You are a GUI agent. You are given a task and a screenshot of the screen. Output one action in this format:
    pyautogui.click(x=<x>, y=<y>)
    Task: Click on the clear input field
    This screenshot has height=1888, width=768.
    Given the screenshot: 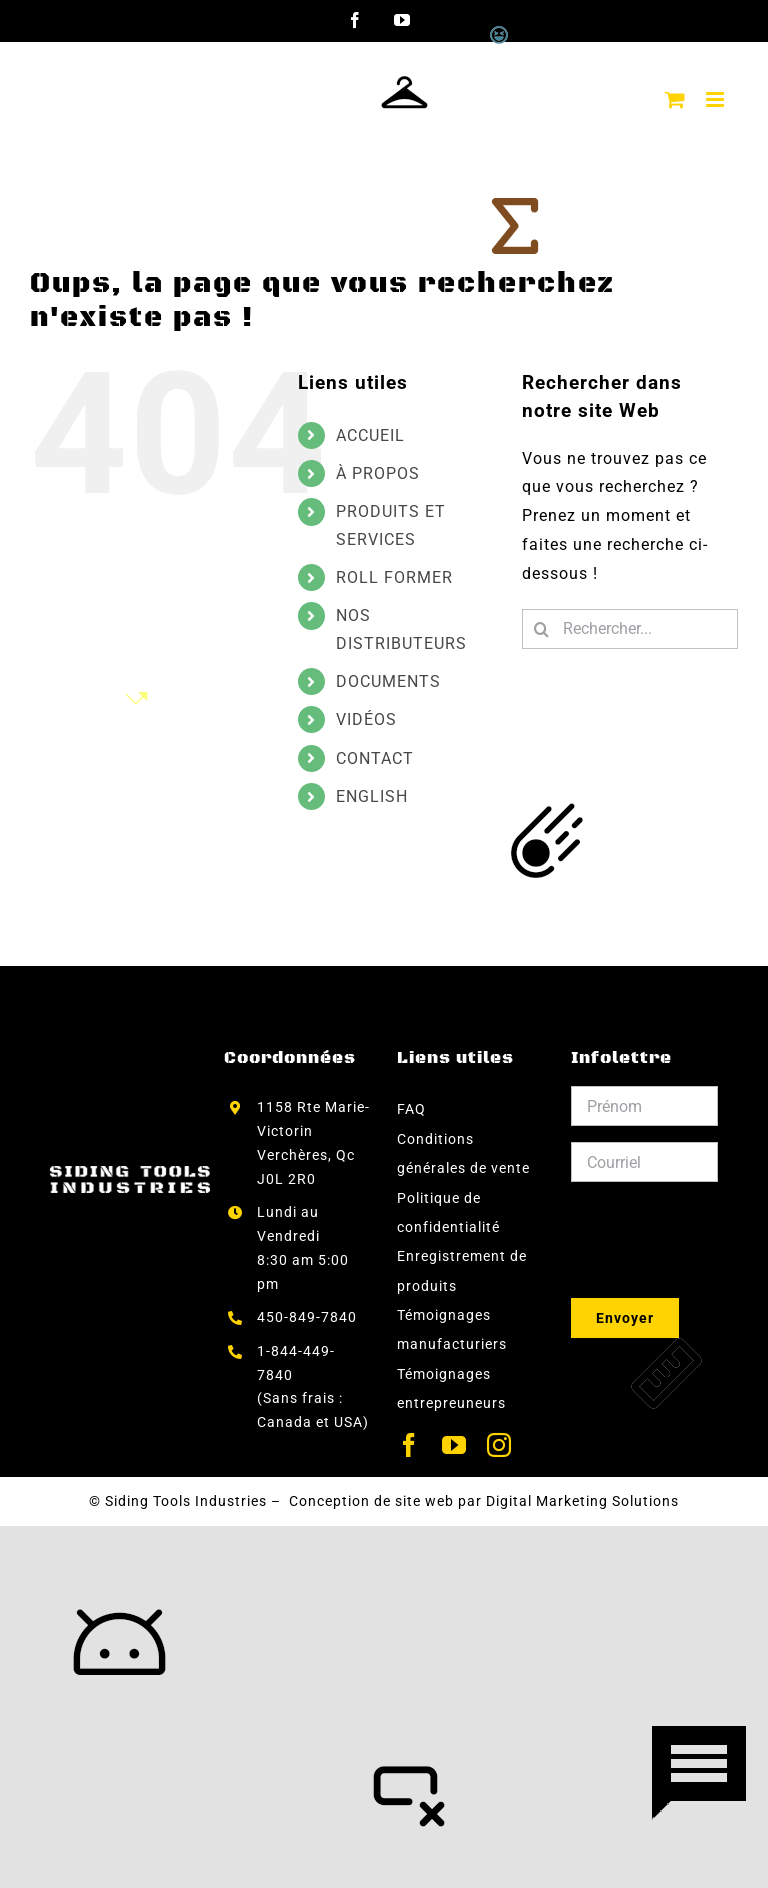 What is the action you would take?
    pyautogui.click(x=405, y=1787)
    